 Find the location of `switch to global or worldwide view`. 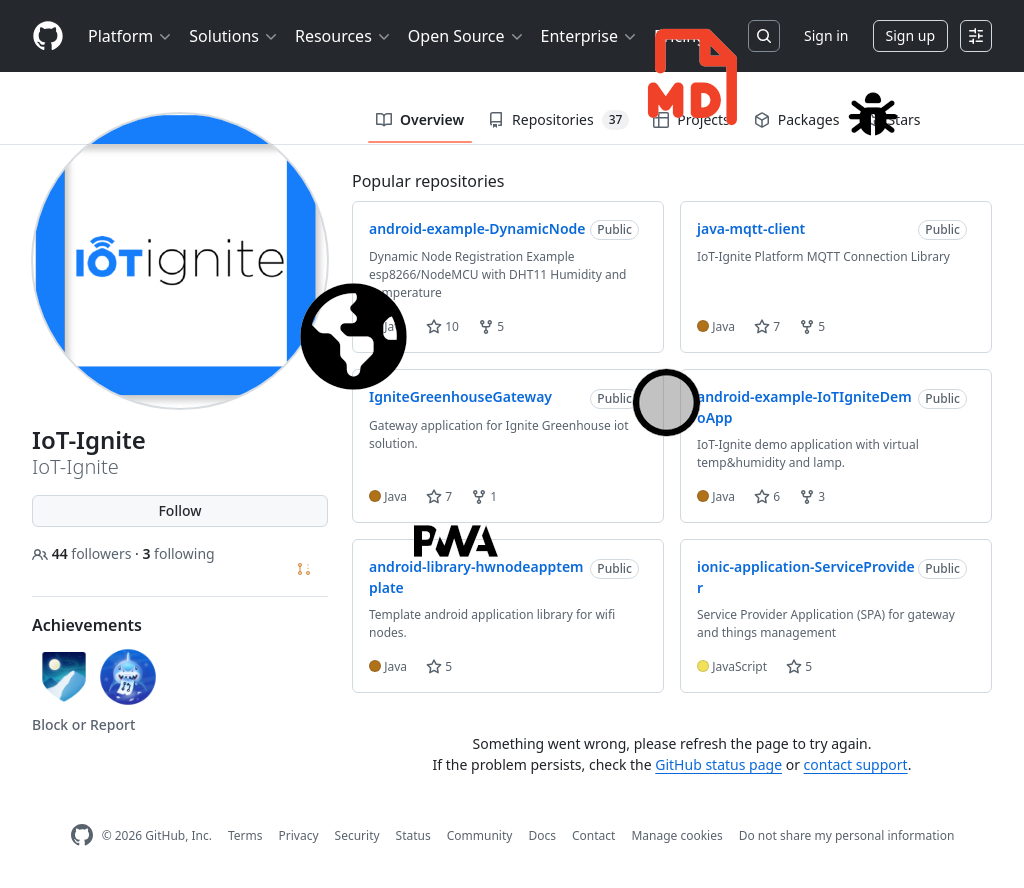

switch to global or worldwide view is located at coordinates (353, 336).